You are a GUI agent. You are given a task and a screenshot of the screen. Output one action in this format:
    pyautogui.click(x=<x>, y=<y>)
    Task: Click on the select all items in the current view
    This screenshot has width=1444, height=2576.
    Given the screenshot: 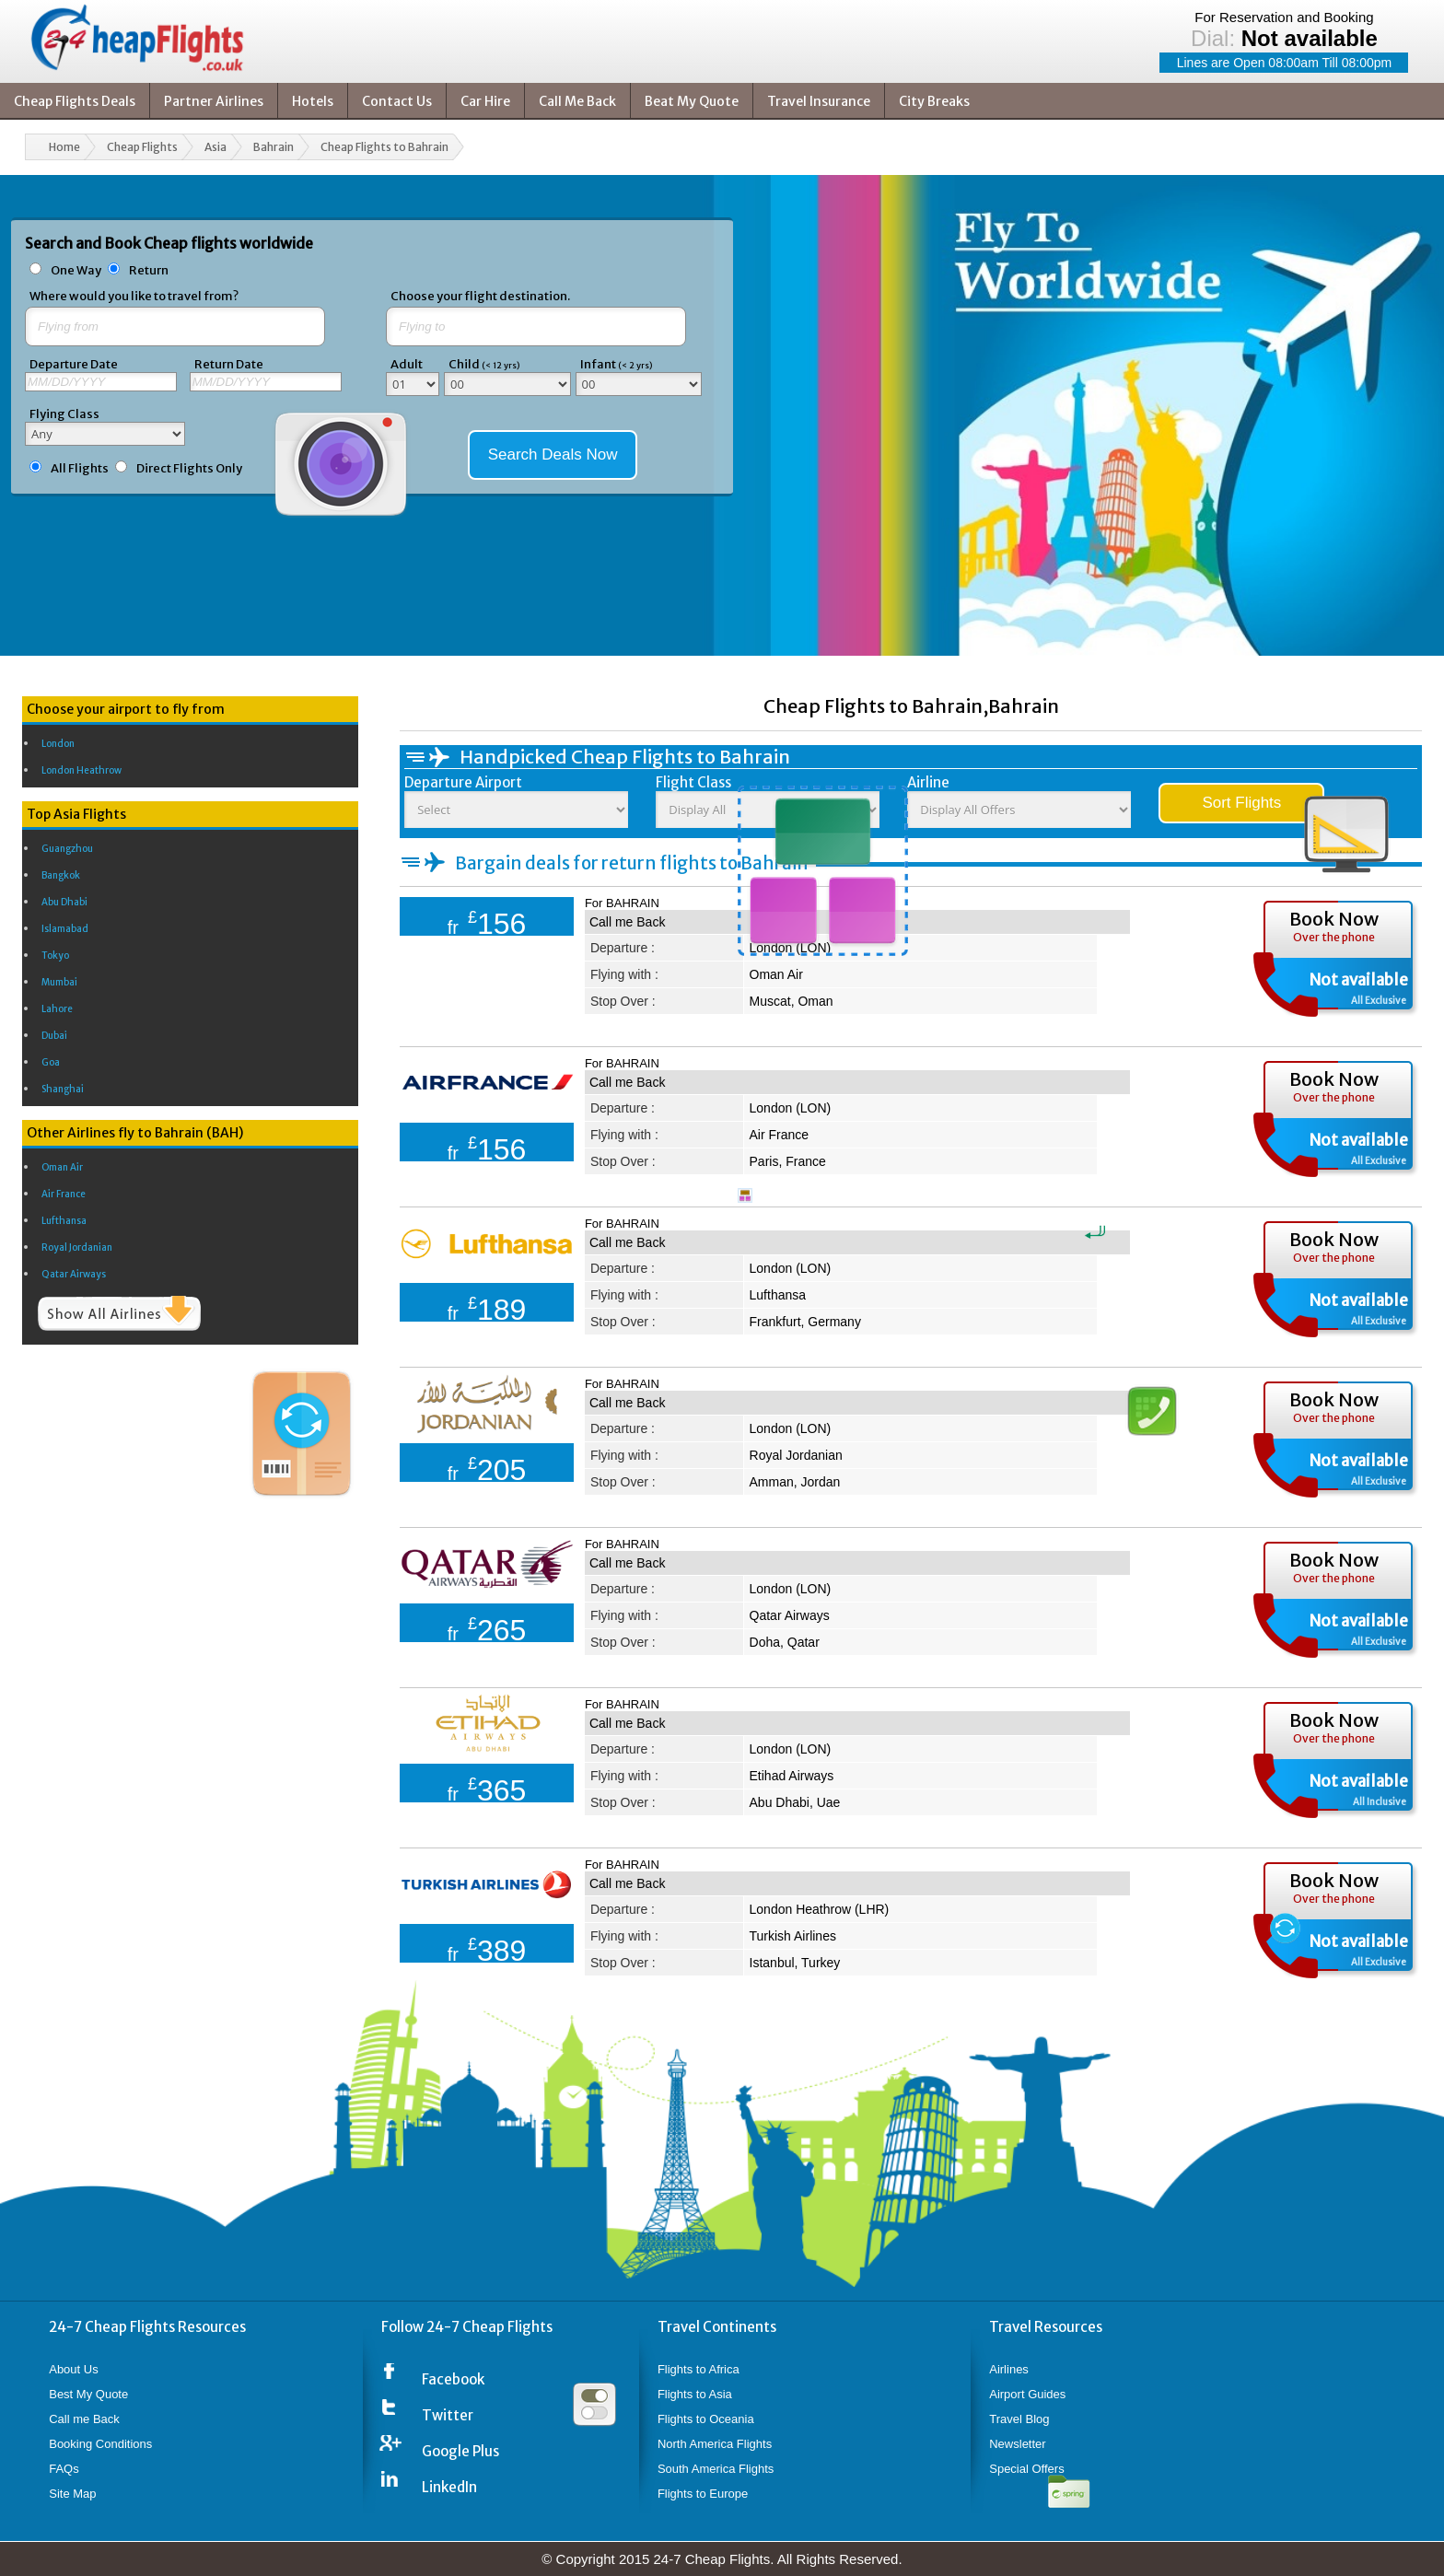 What is the action you would take?
    pyautogui.click(x=822, y=870)
    